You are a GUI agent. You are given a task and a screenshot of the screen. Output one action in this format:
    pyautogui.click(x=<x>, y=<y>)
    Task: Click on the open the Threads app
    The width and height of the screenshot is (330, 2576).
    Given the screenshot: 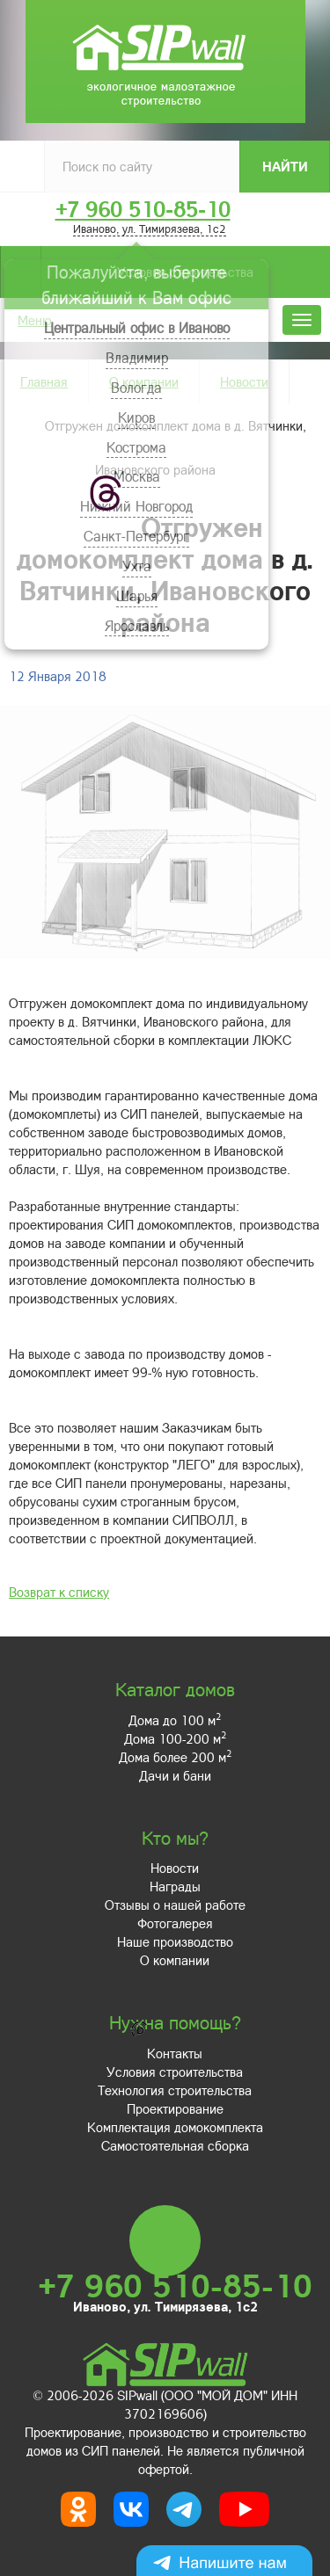 What is the action you would take?
    pyautogui.click(x=106, y=493)
    